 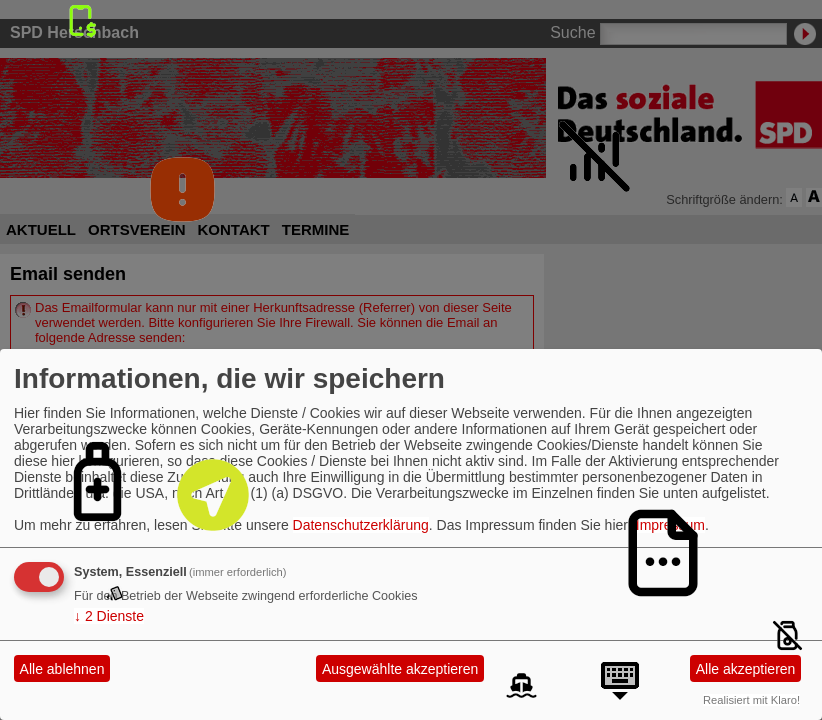 What do you see at coordinates (521, 685) in the screenshot?
I see `indicates shipping or maritime transport` at bounding box center [521, 685].